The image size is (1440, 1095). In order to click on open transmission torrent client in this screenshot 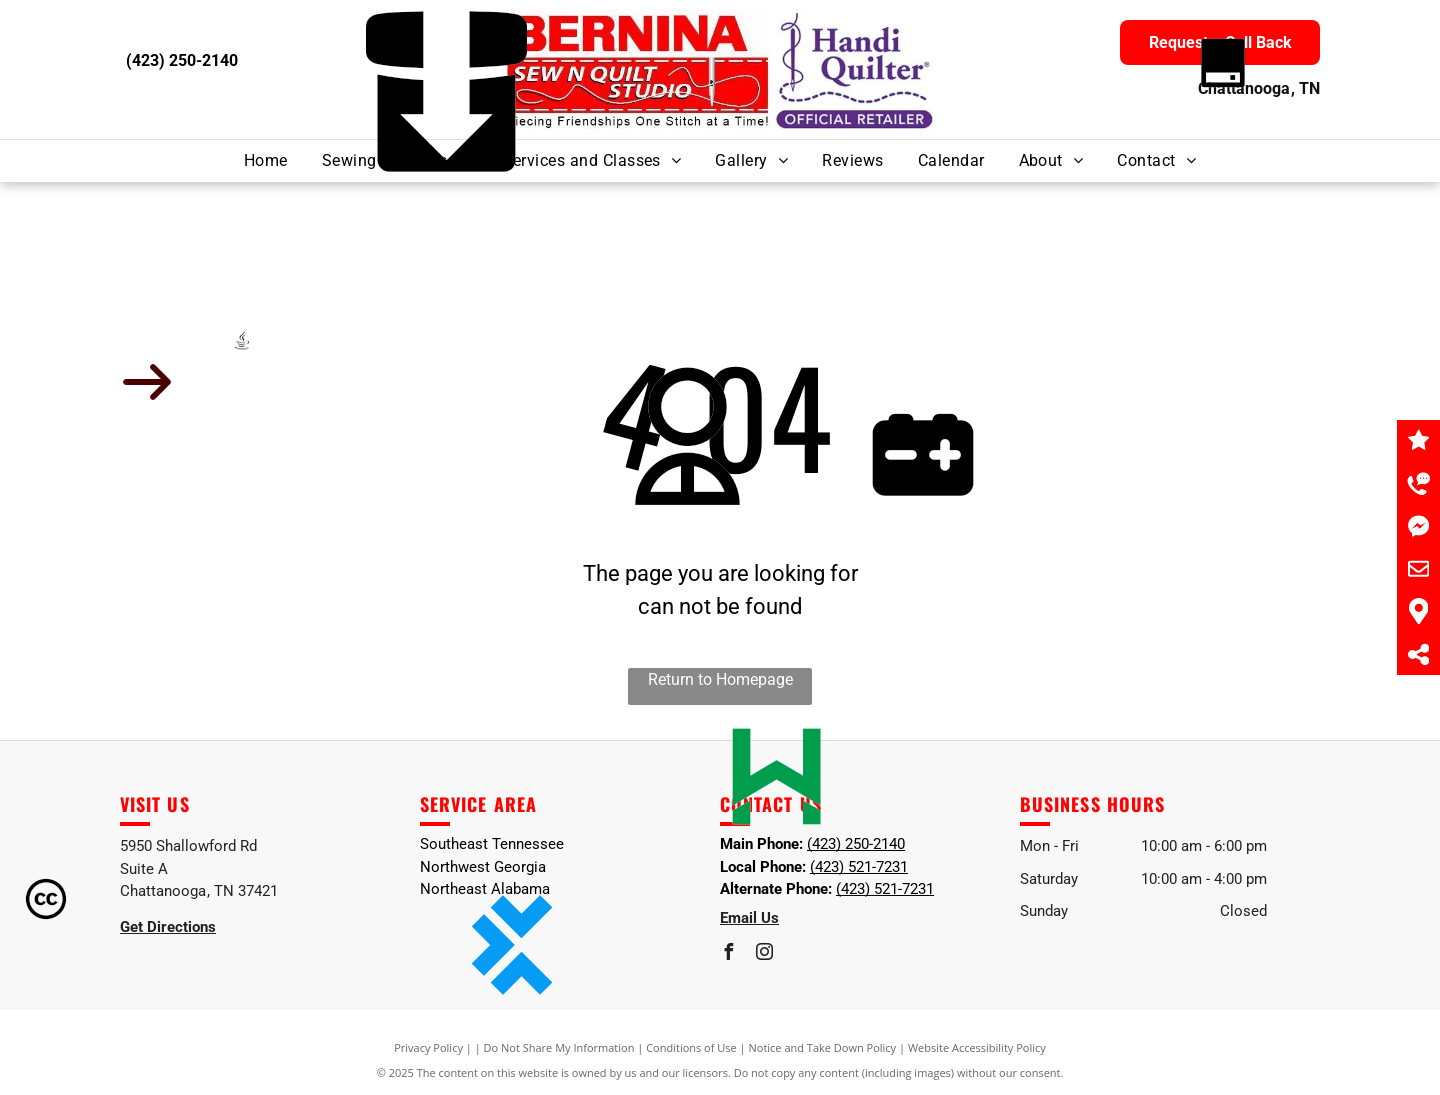, I will do `click(446, 91)`.